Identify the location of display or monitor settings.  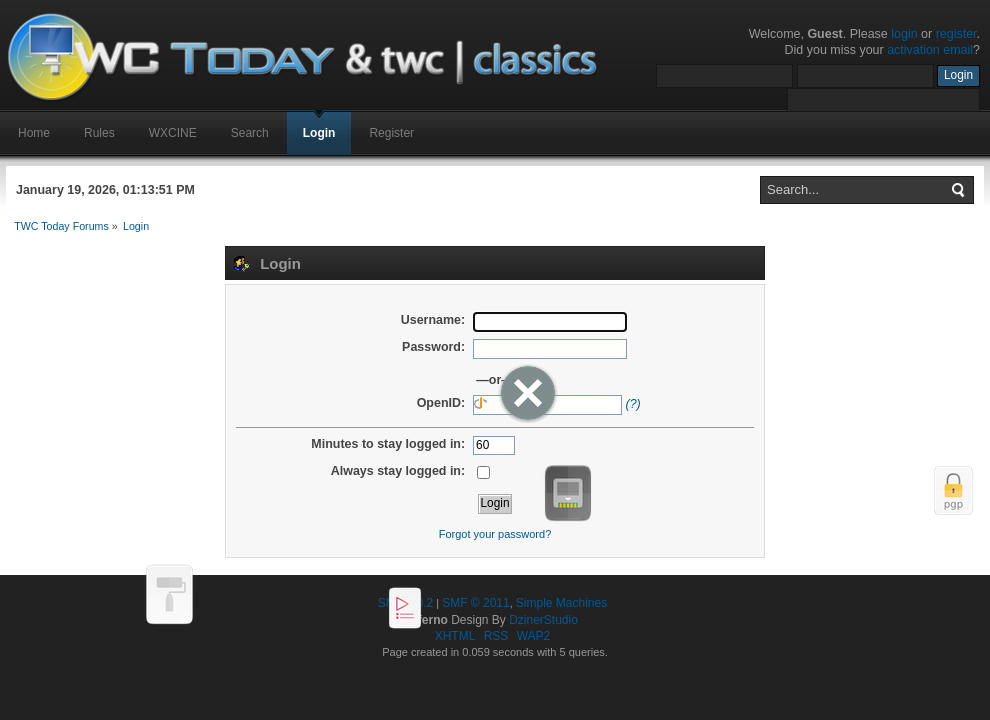
(51, 44).